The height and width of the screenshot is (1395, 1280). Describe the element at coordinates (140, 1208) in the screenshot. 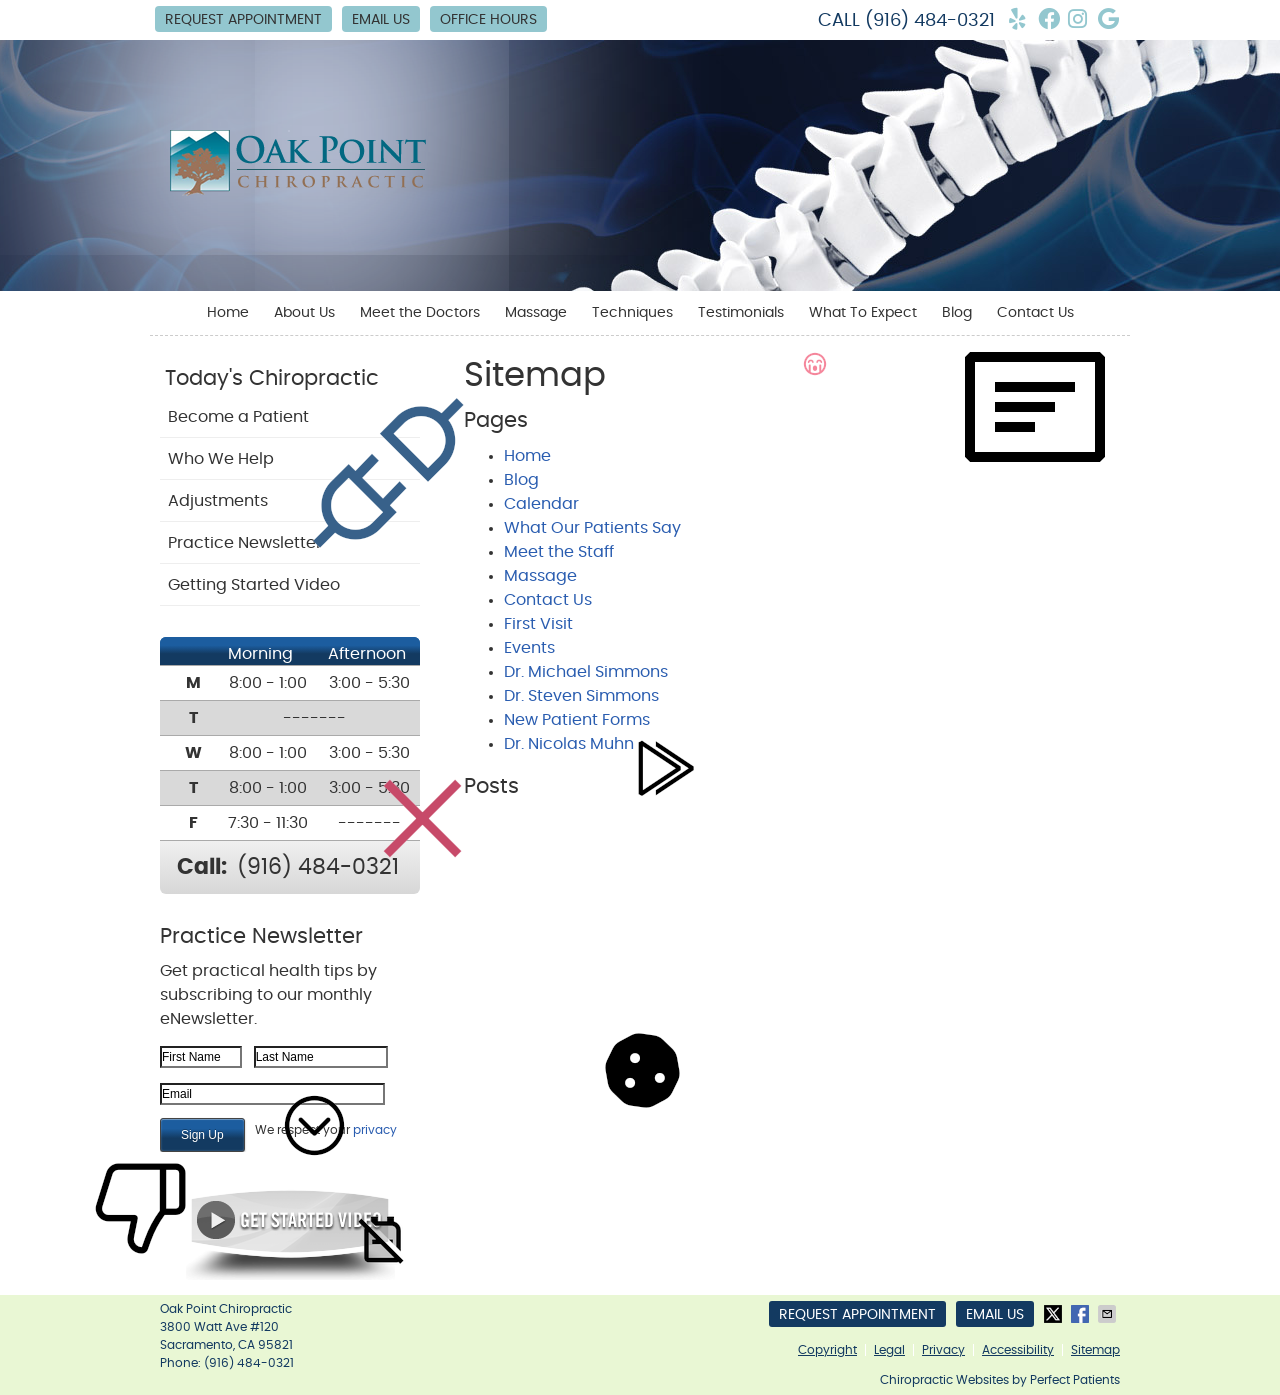

I see `dislike or downvote content` at that location.